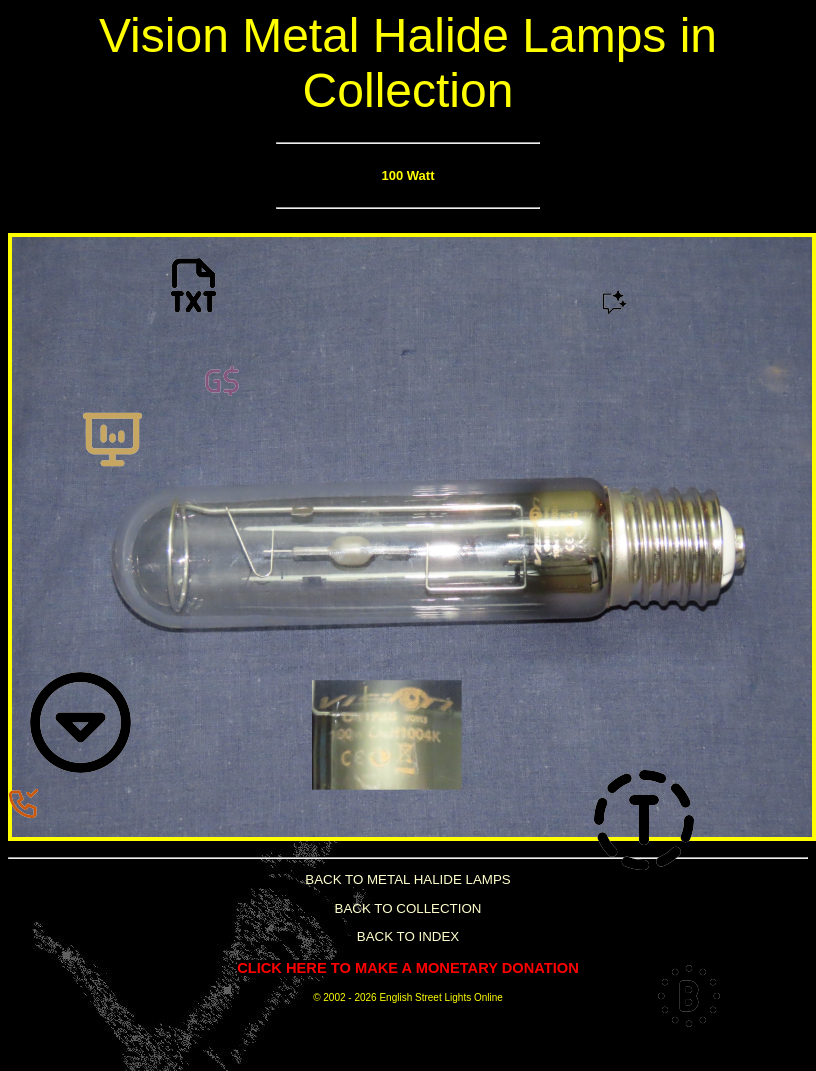 This screenshot has height=1071, width=816. What do you see at coordinates (689, 996) in the screenshot?
I see `indicates bold text formatting option` at bounding box center [689, 996].